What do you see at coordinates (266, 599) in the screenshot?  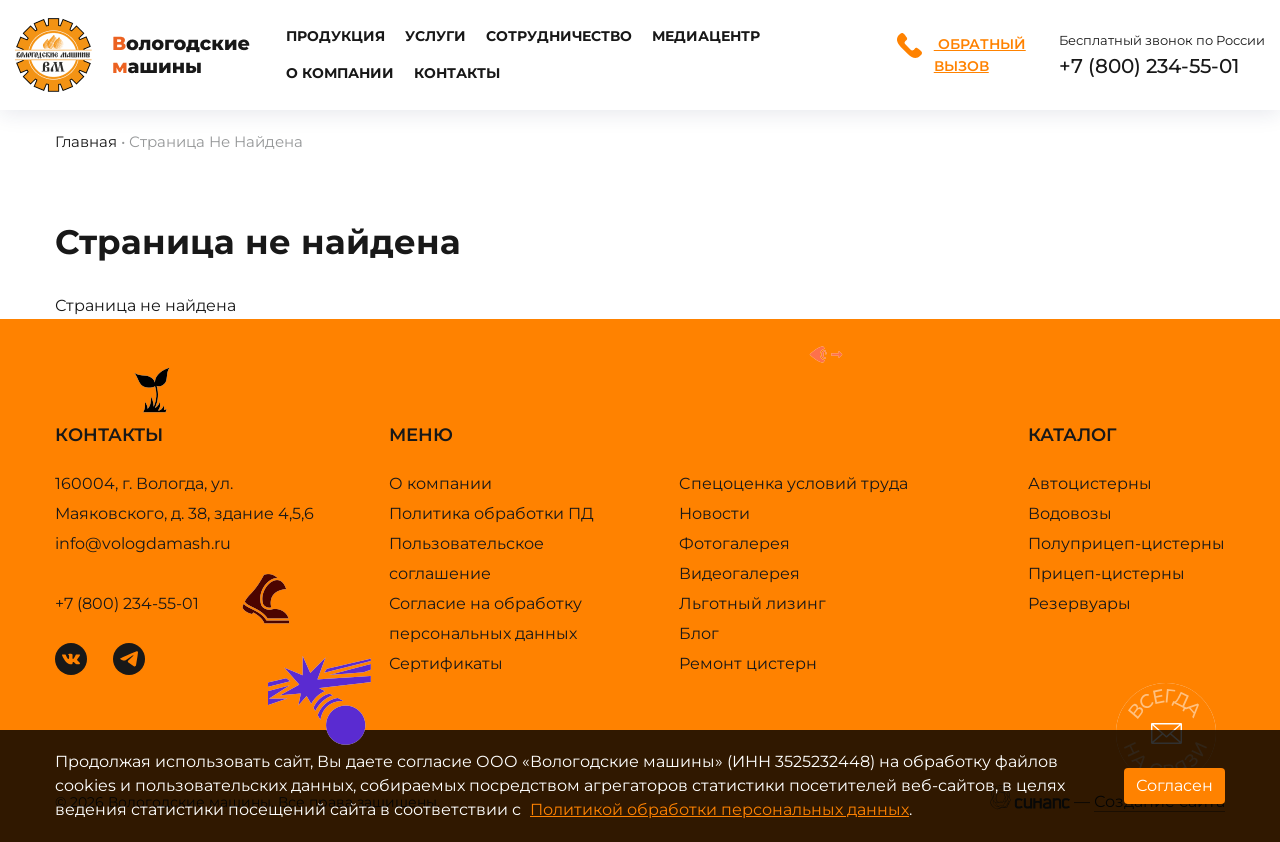 I see `access walking or hiking activity tracking` at bounding box center [266, 599].